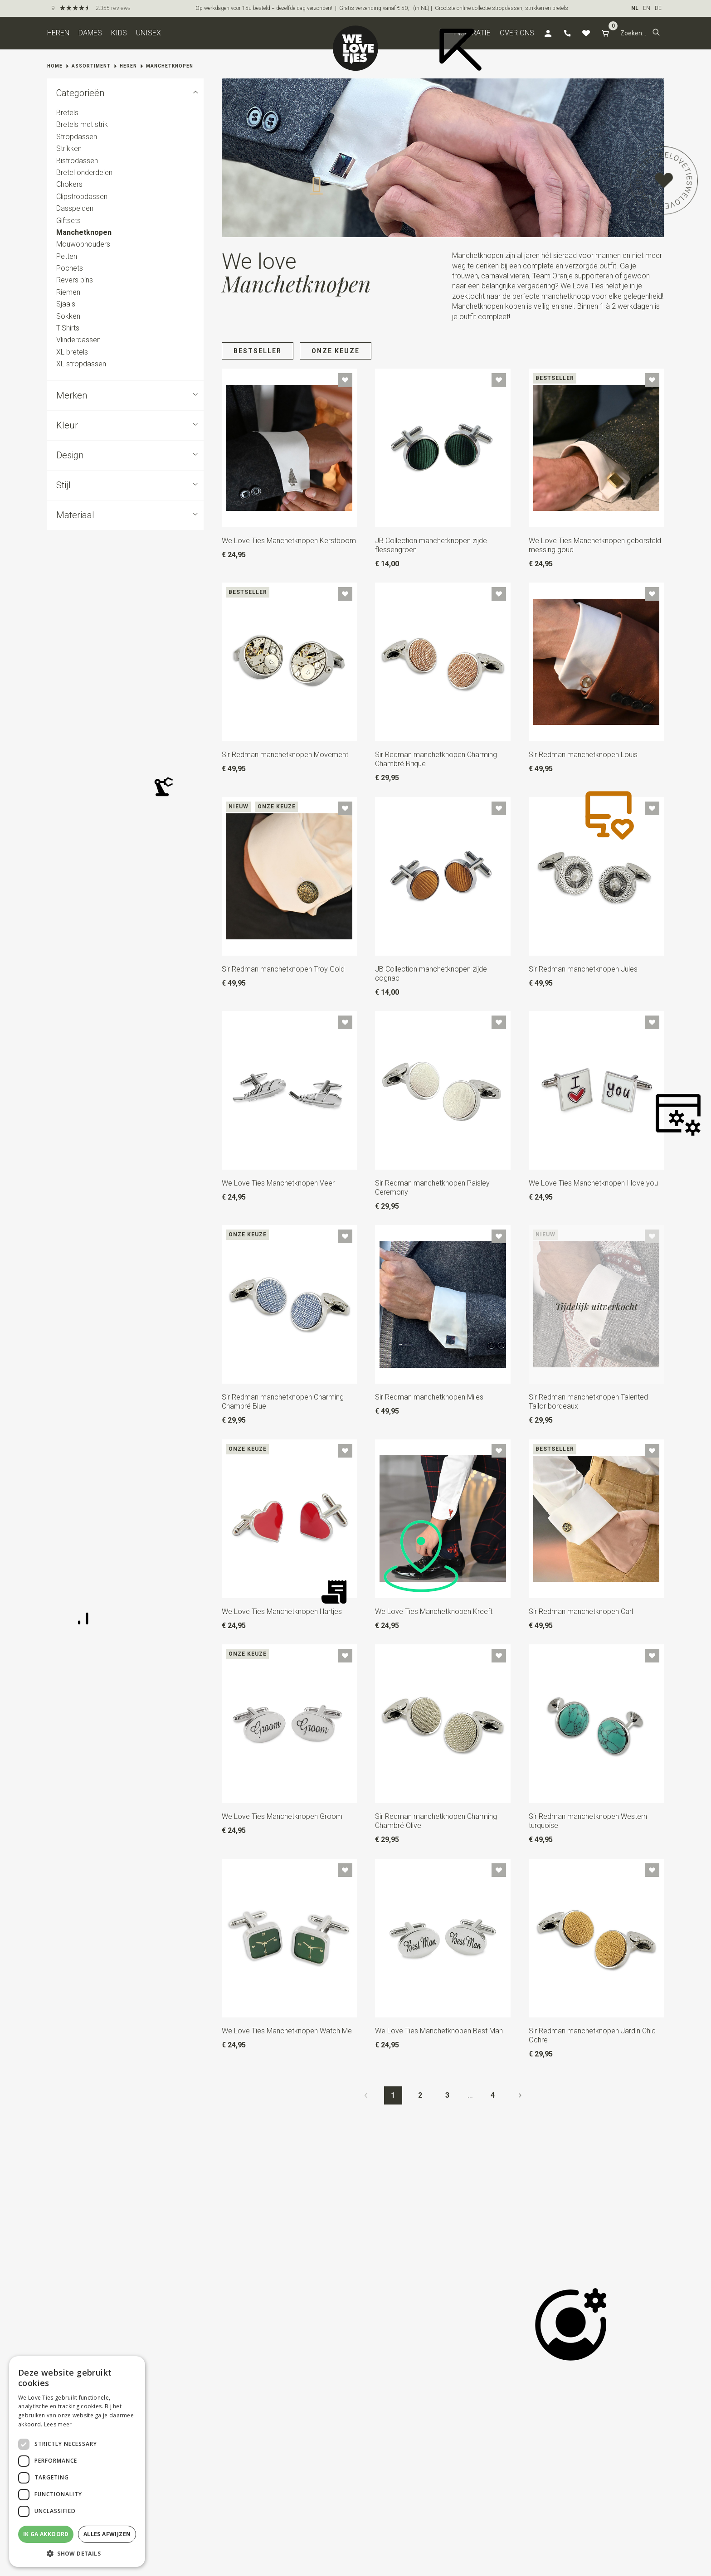 The image size is (711, 2576). What do you see at coordinates (421, 1557) in the screenshot?
I see `view location area or zone on map` at bounding box center [421, 1557].